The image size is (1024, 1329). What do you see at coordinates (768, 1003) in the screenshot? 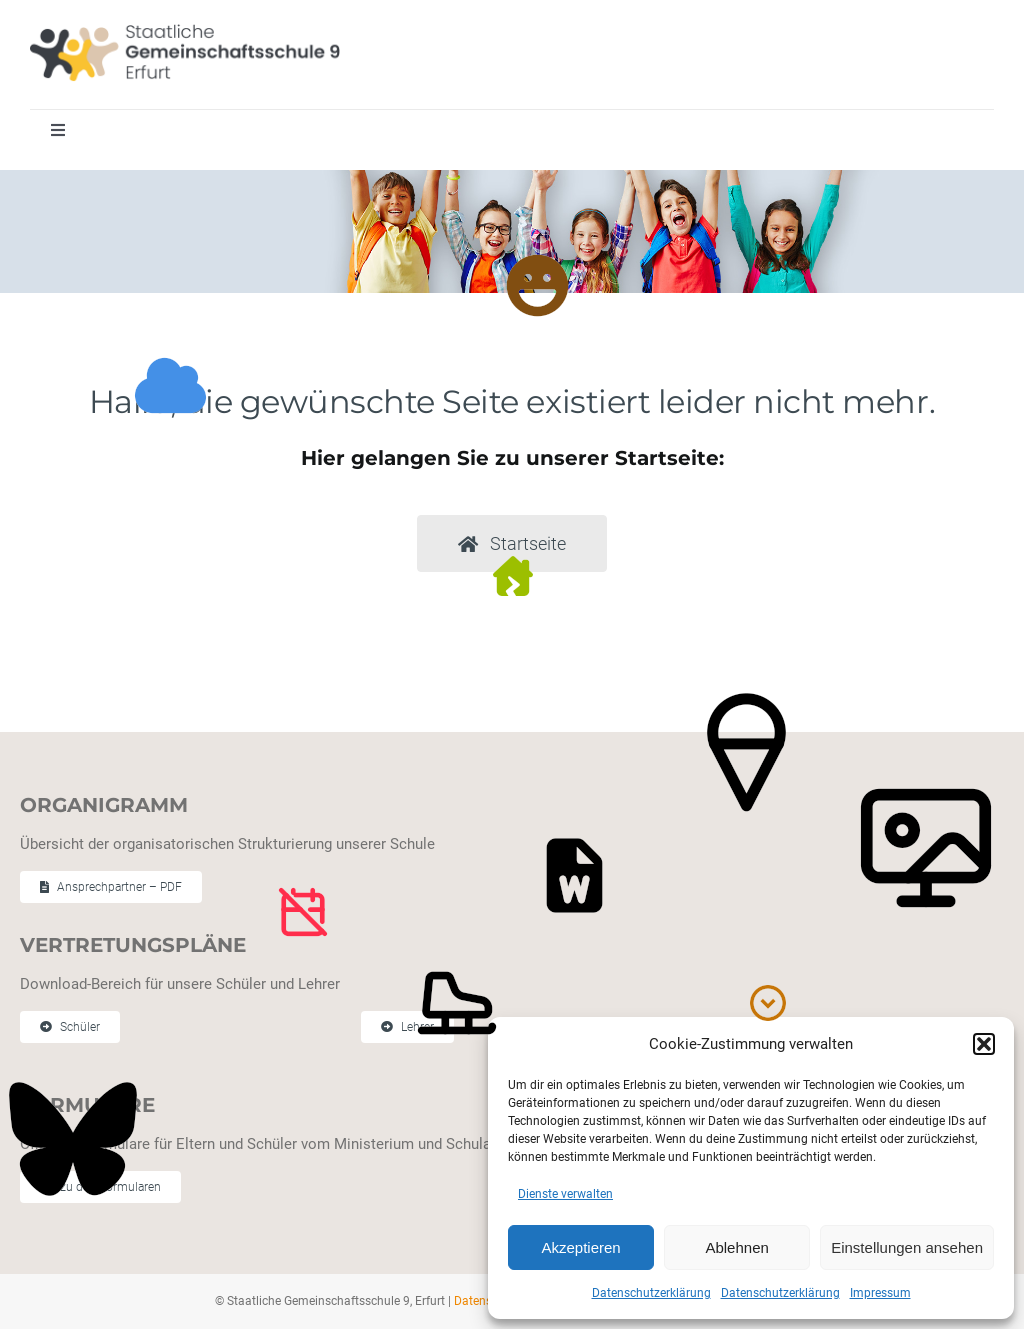
I see `expand dropdown menu or section` at bounding box center [768, 1003].